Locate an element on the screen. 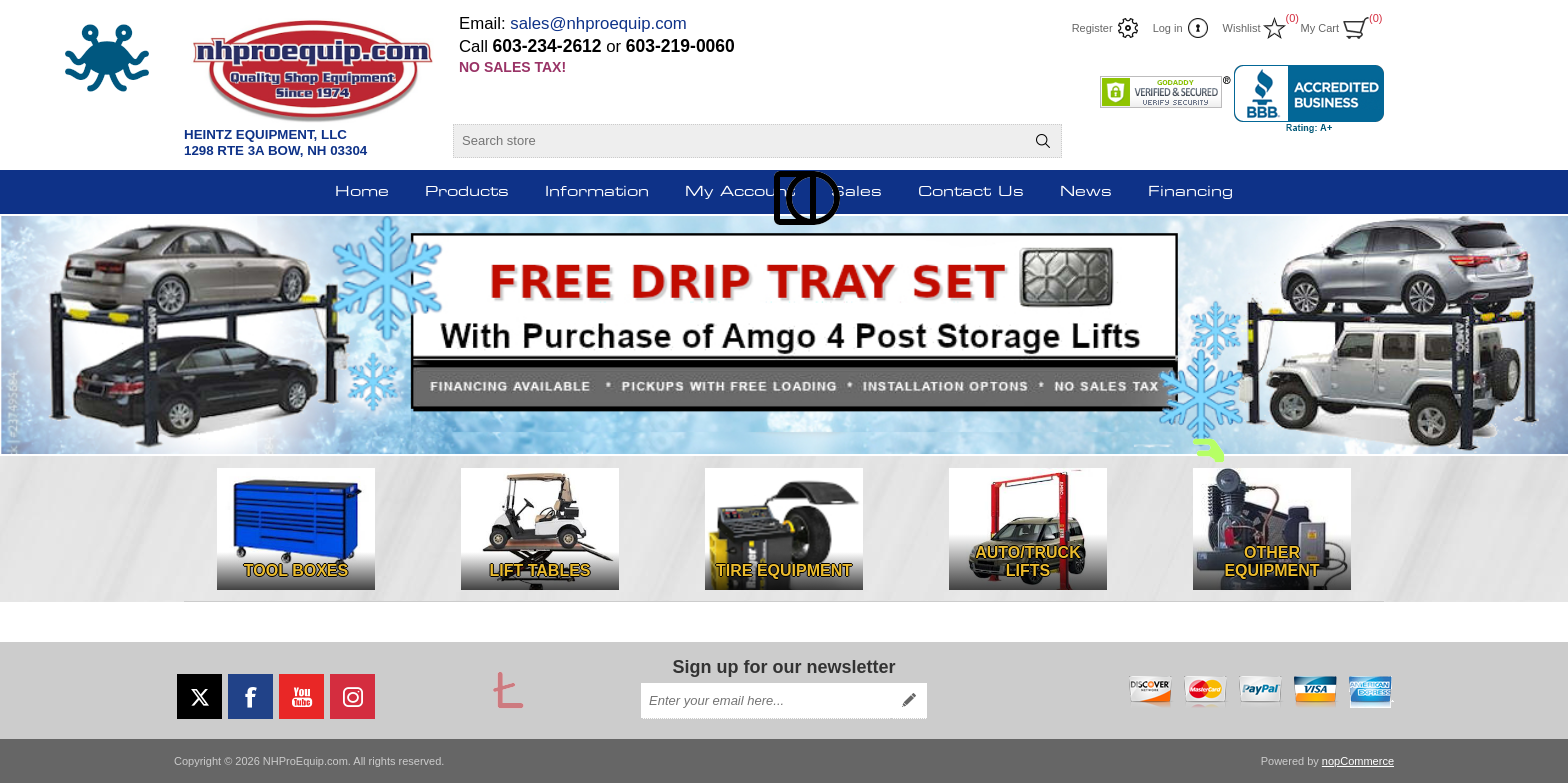  lizard gesture for rock-paper-scissors-lizard-spock game is located at coordinates (1208, 450).